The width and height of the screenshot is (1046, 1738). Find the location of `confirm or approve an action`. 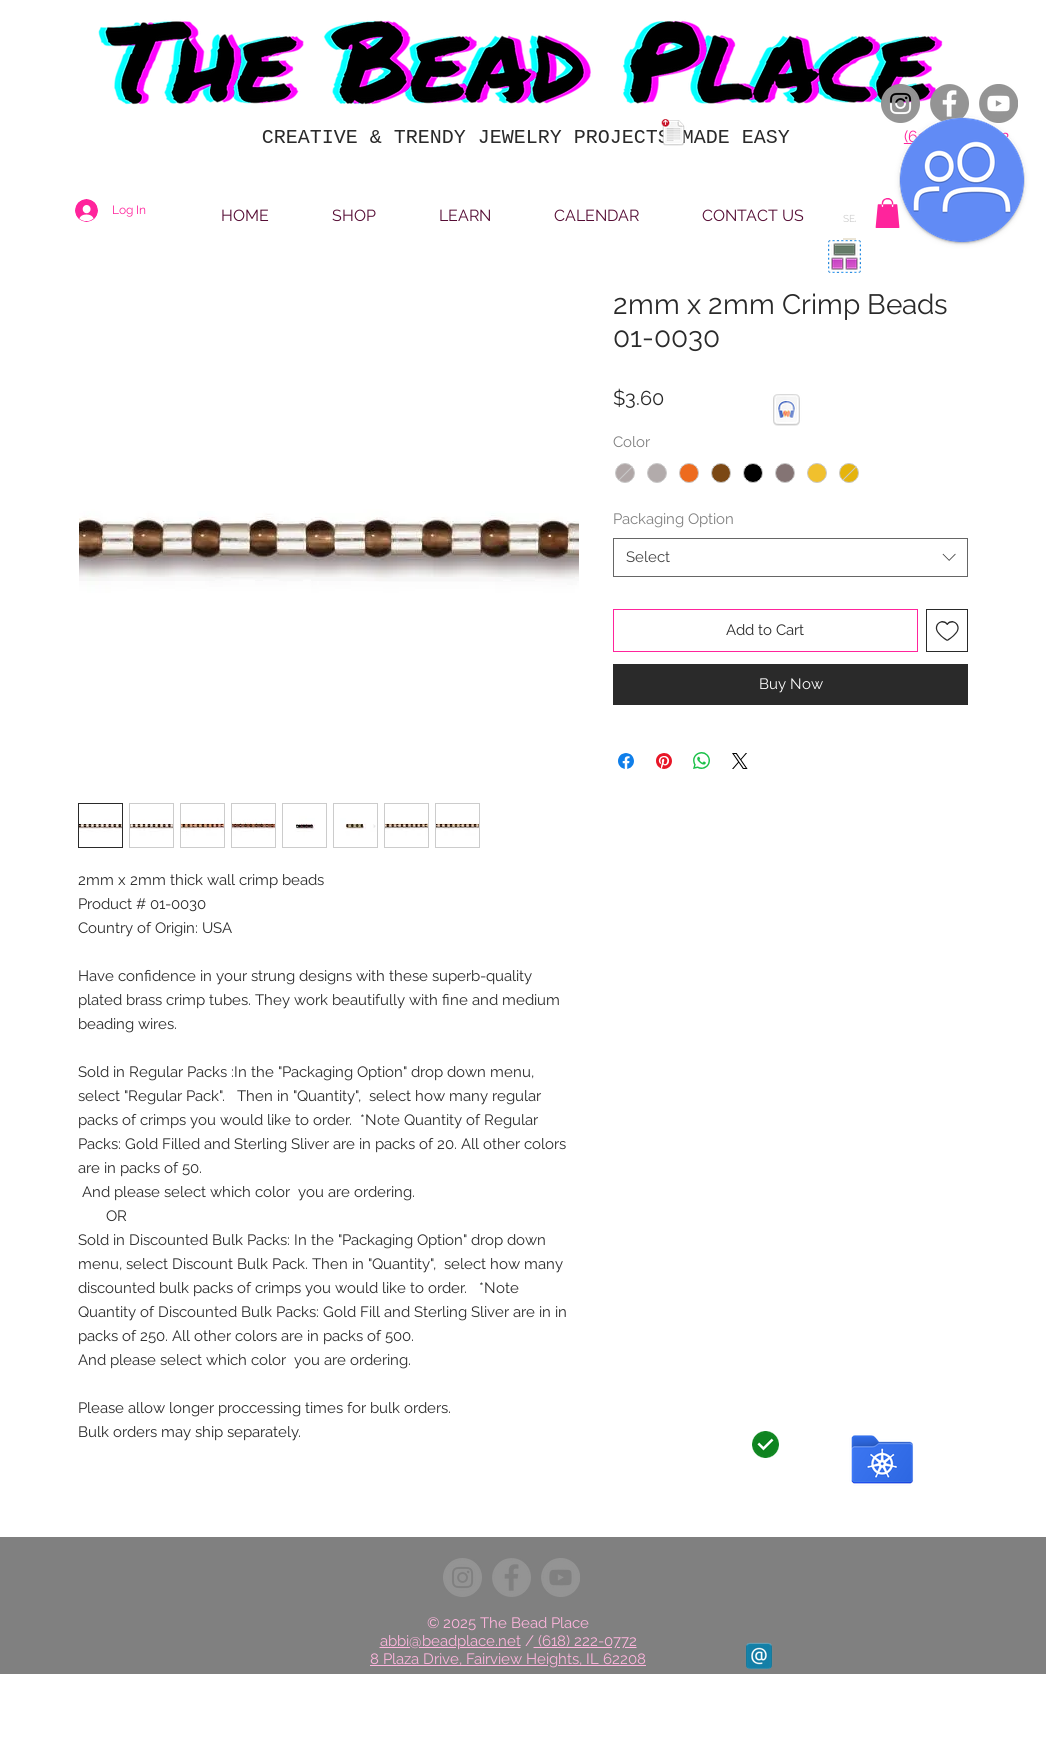

confirm or approve an action is located at coordinates (765, 1444).